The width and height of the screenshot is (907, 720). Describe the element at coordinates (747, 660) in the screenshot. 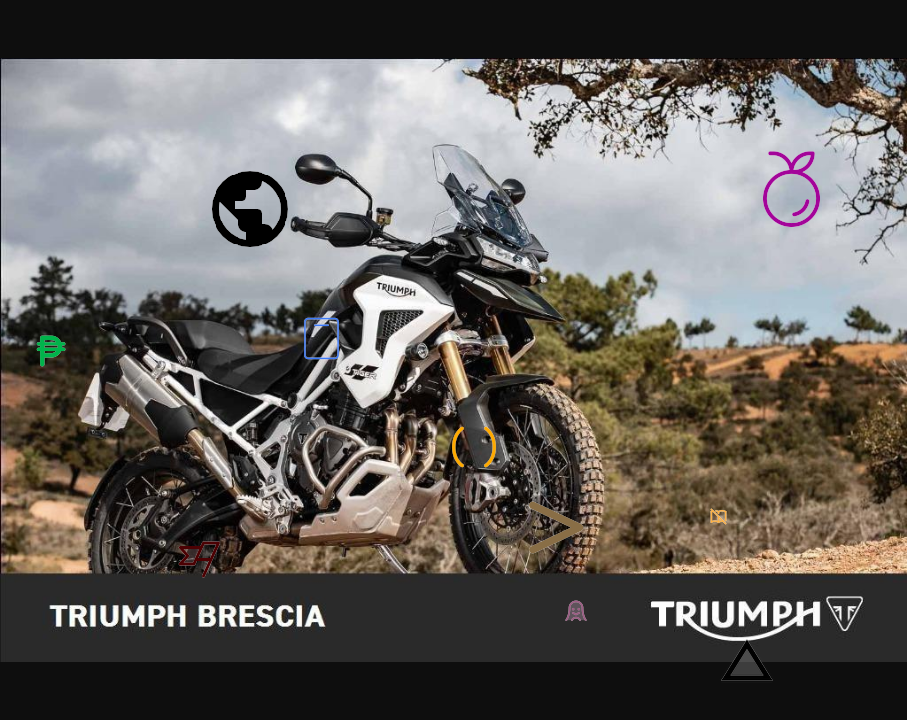

I see `view revision or change history` at that location.